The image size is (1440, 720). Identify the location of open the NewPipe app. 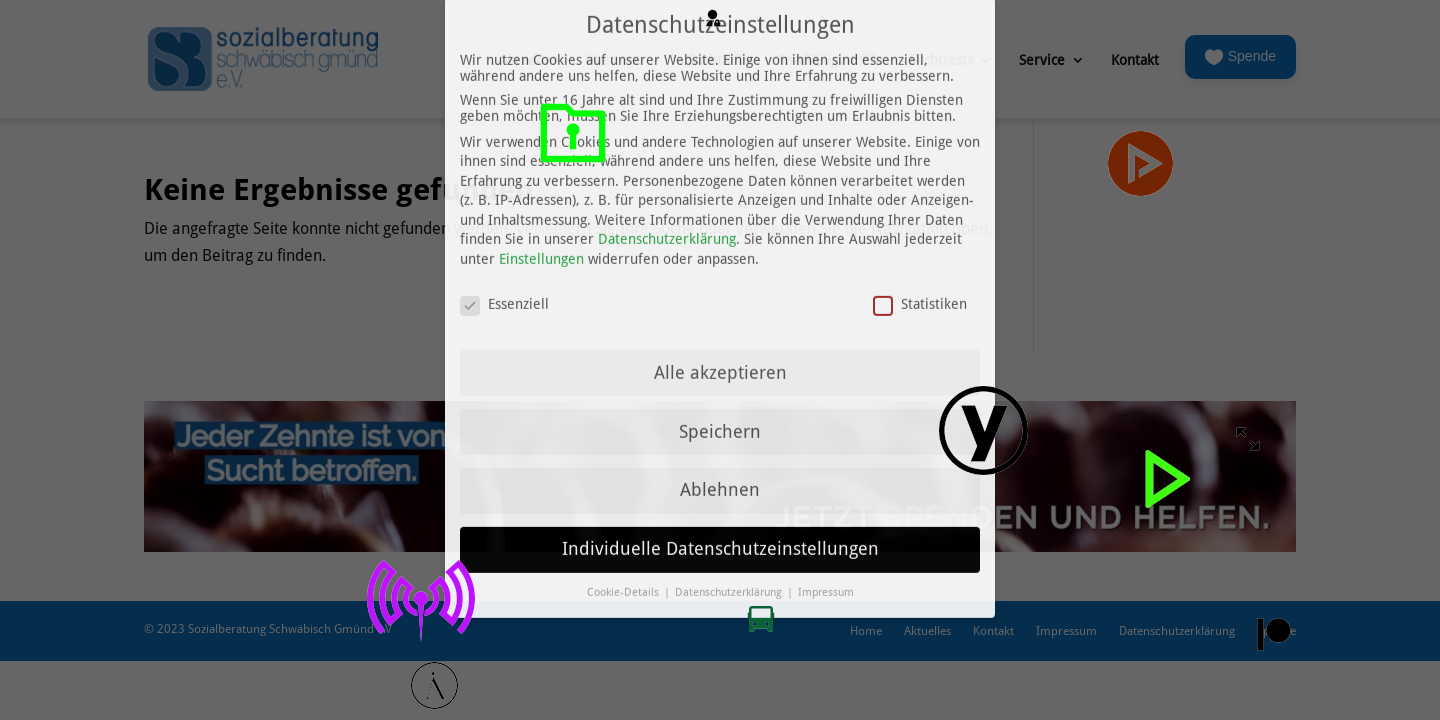
(1140, 163).